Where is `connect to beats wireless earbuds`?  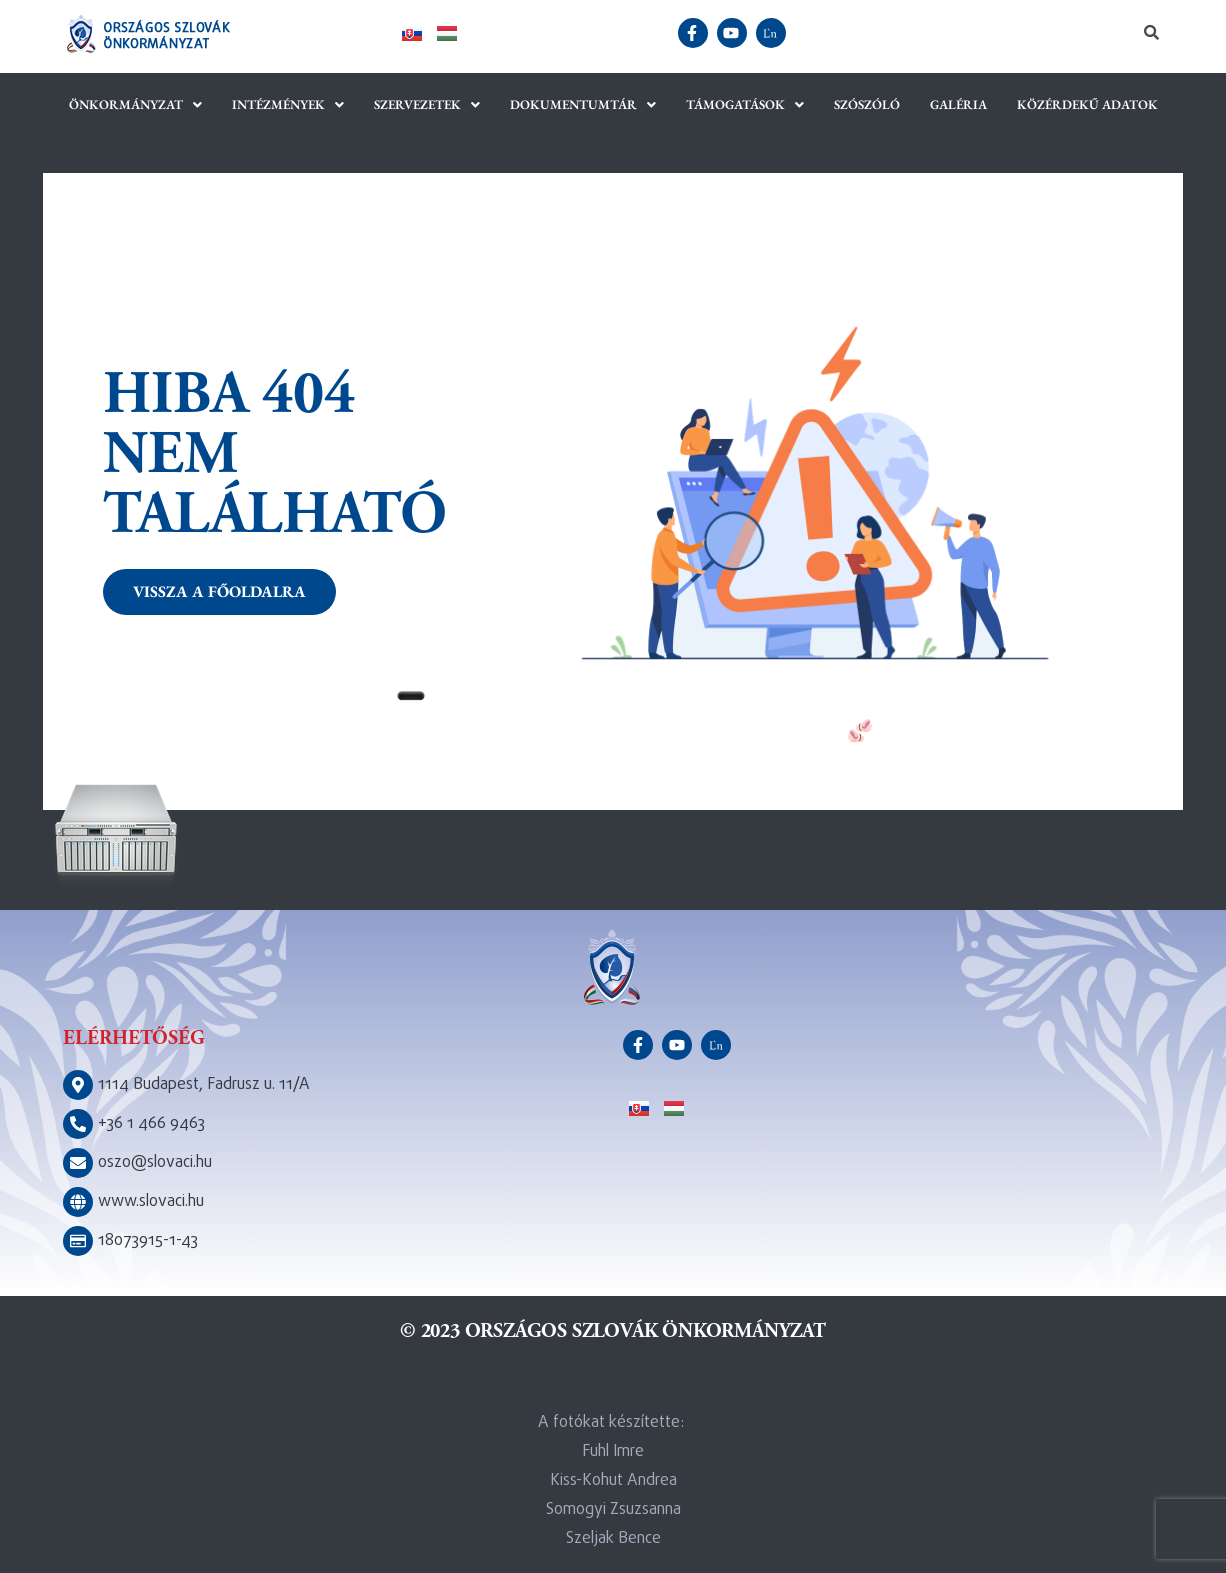 connect to beats wireless earbuds is located at coordinates (860, 731).